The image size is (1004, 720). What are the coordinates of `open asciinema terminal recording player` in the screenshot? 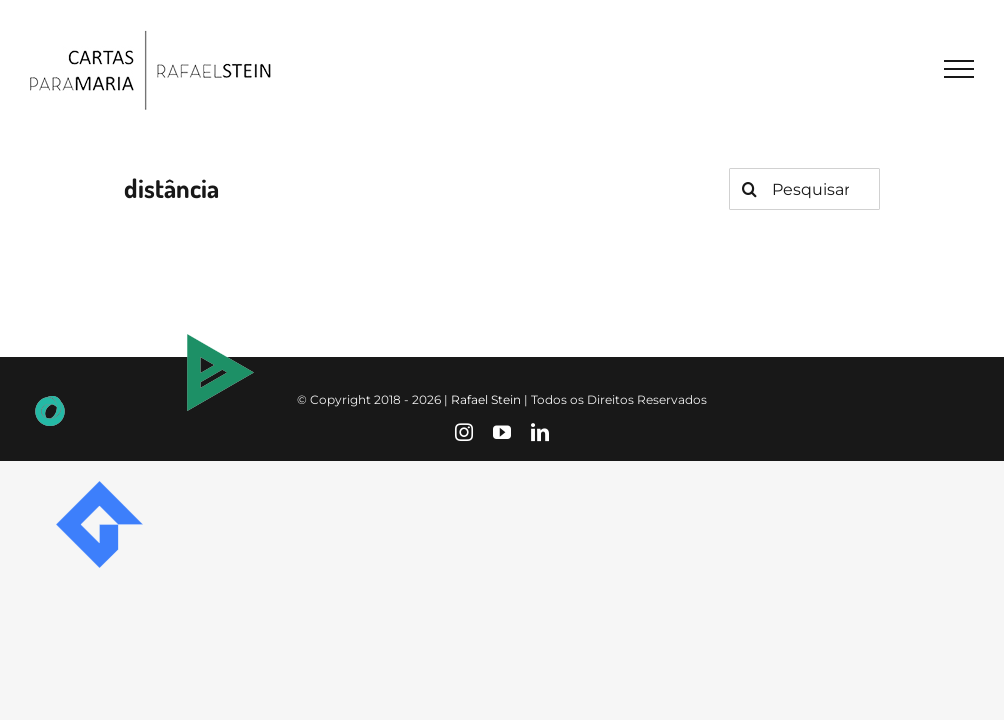 It's located at (220, 372).